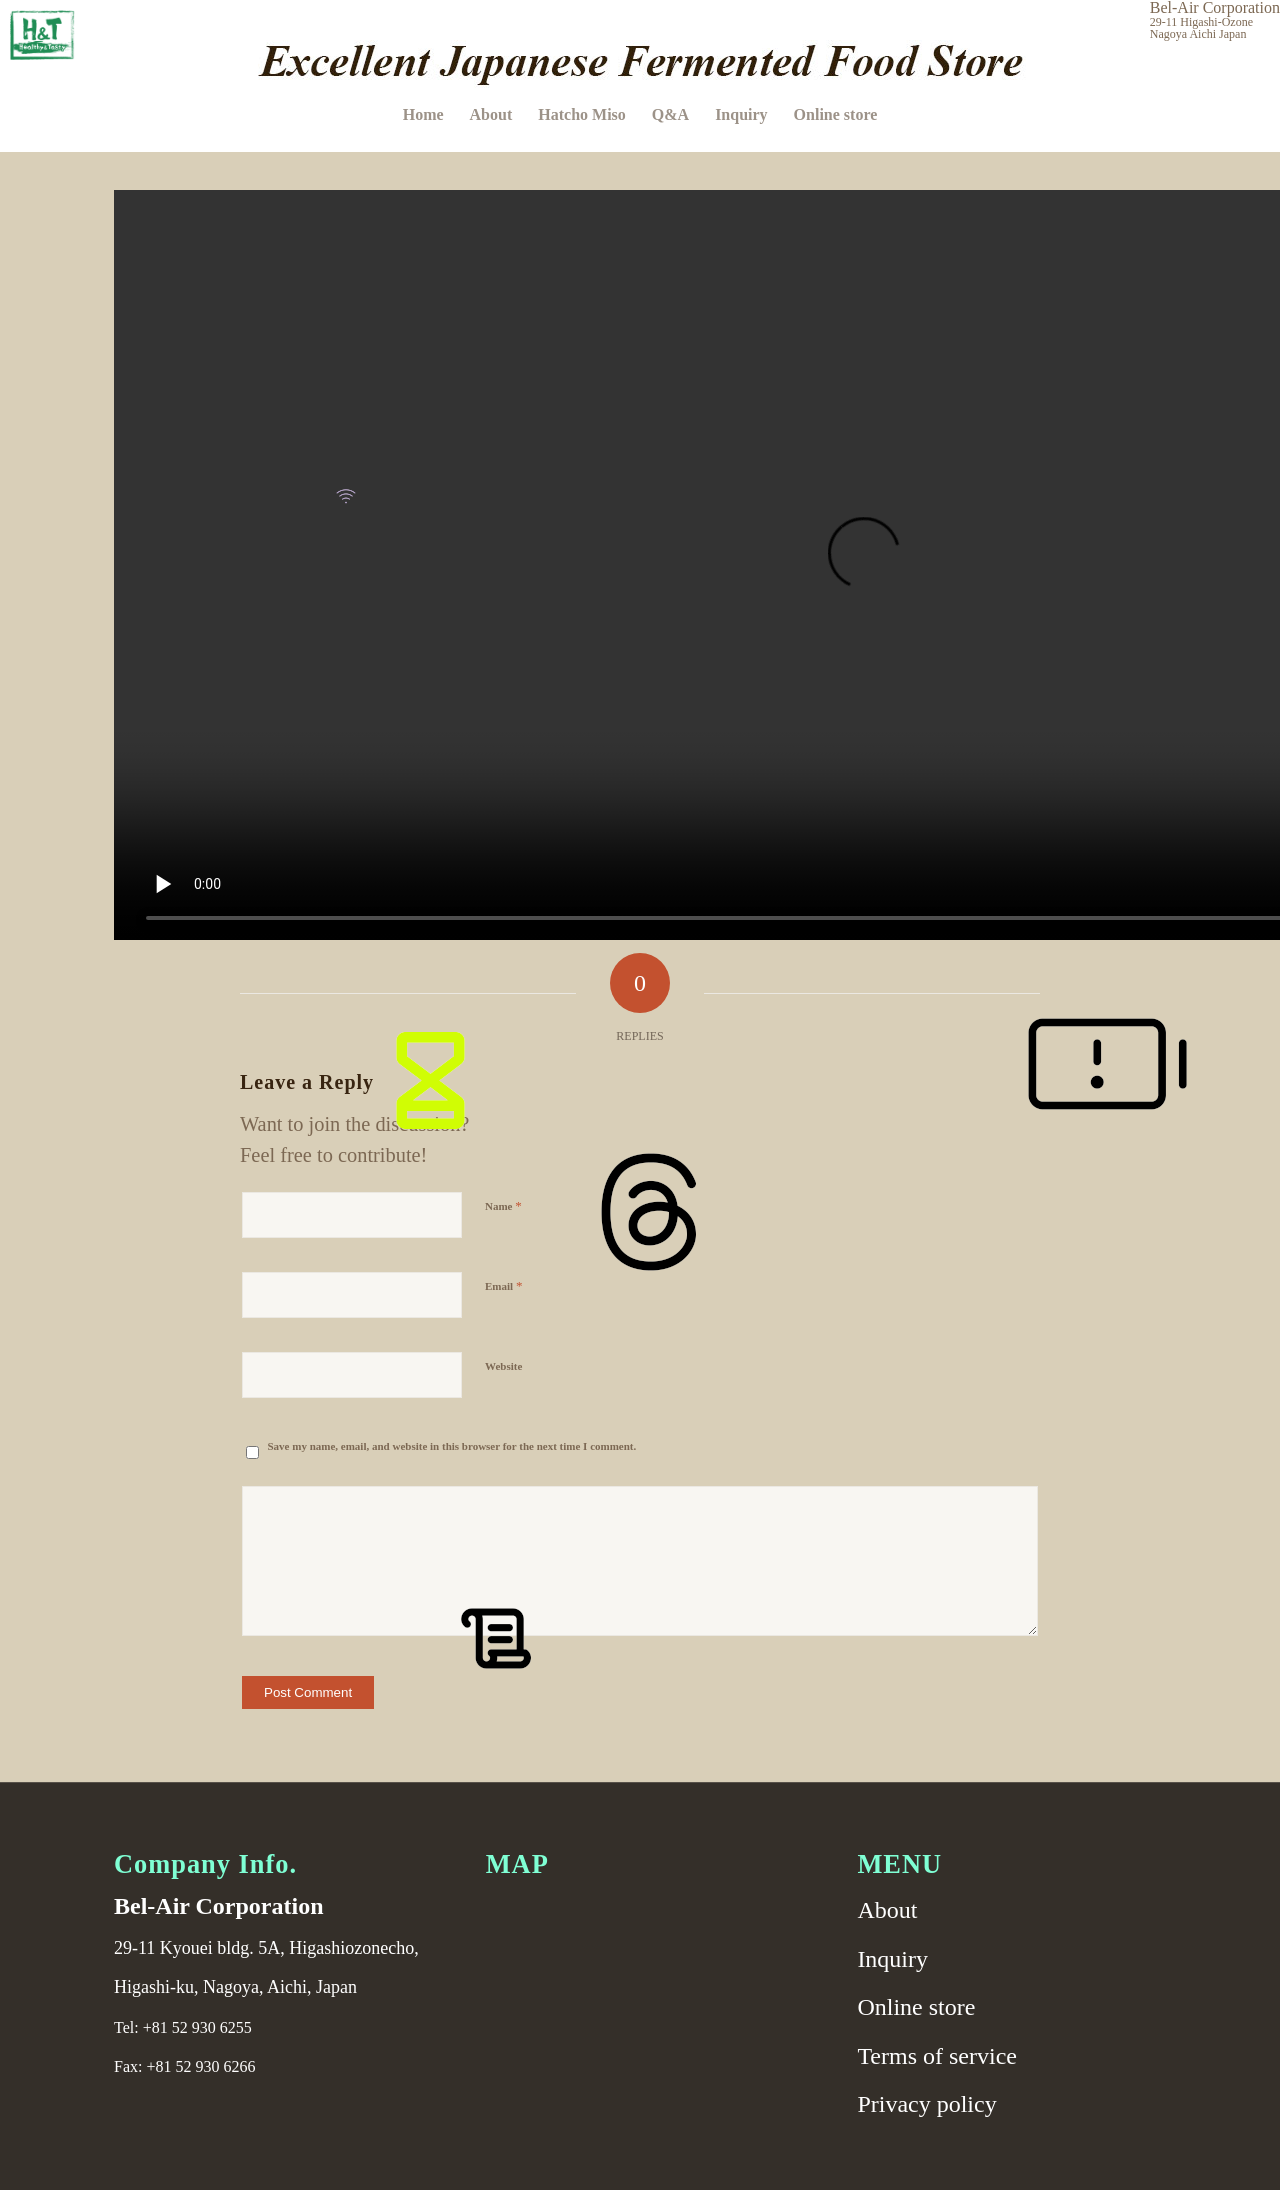 The width and height of the screenshot is (1280, 2190). What do you see at coordinates (346, 496) in the screenshot?
I see `indicates strong wifi signal strength` at bounding box center [346, 496].